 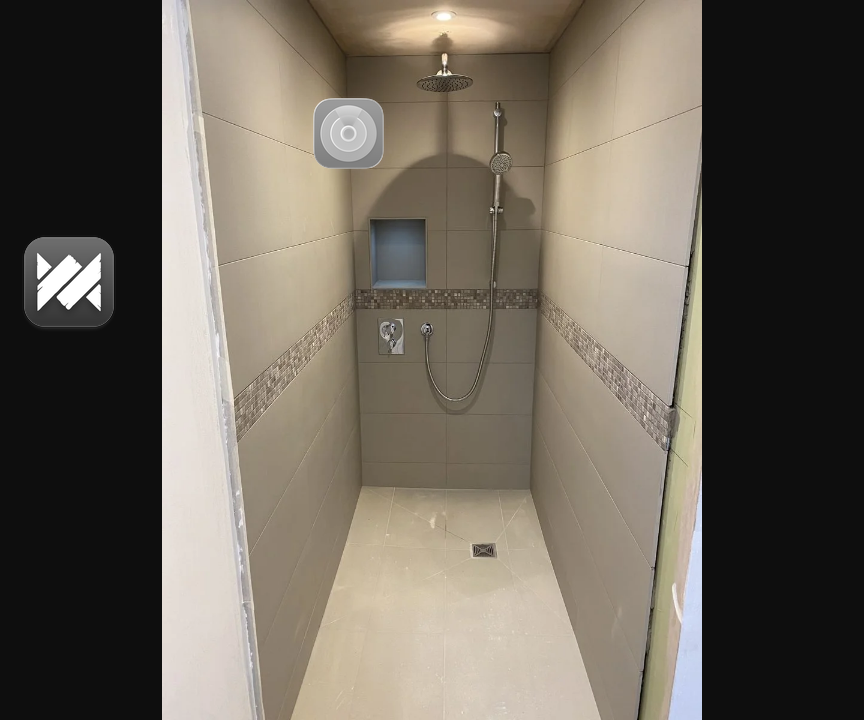 What do you see at coordinates (69, 282) in the screenshot?
I see `launch Dota Underlords game` at bounding box center [69, 282].